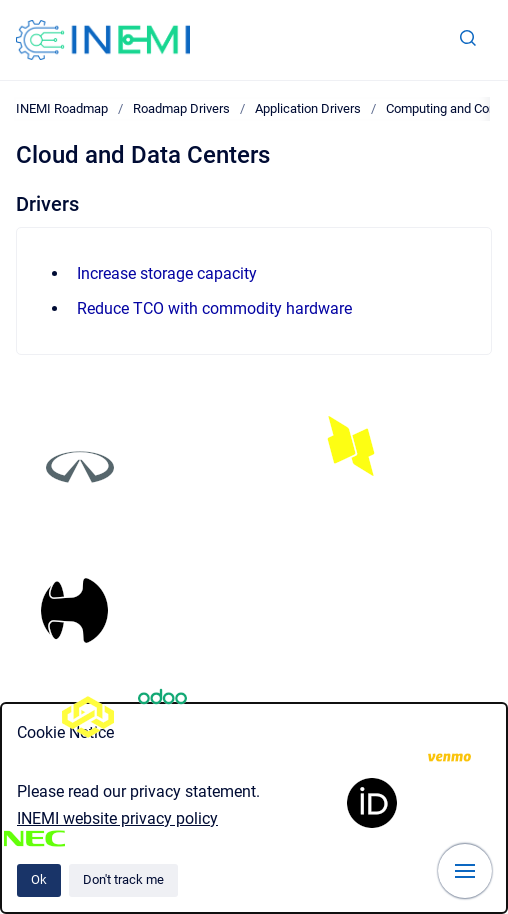 Image resolution: width=508 pixels, height=914 pixels. What do you see at coordinates (372, 803) in the screenshot?
I see `link to your ORCID researcher profile` at bounding box center [372, 803].